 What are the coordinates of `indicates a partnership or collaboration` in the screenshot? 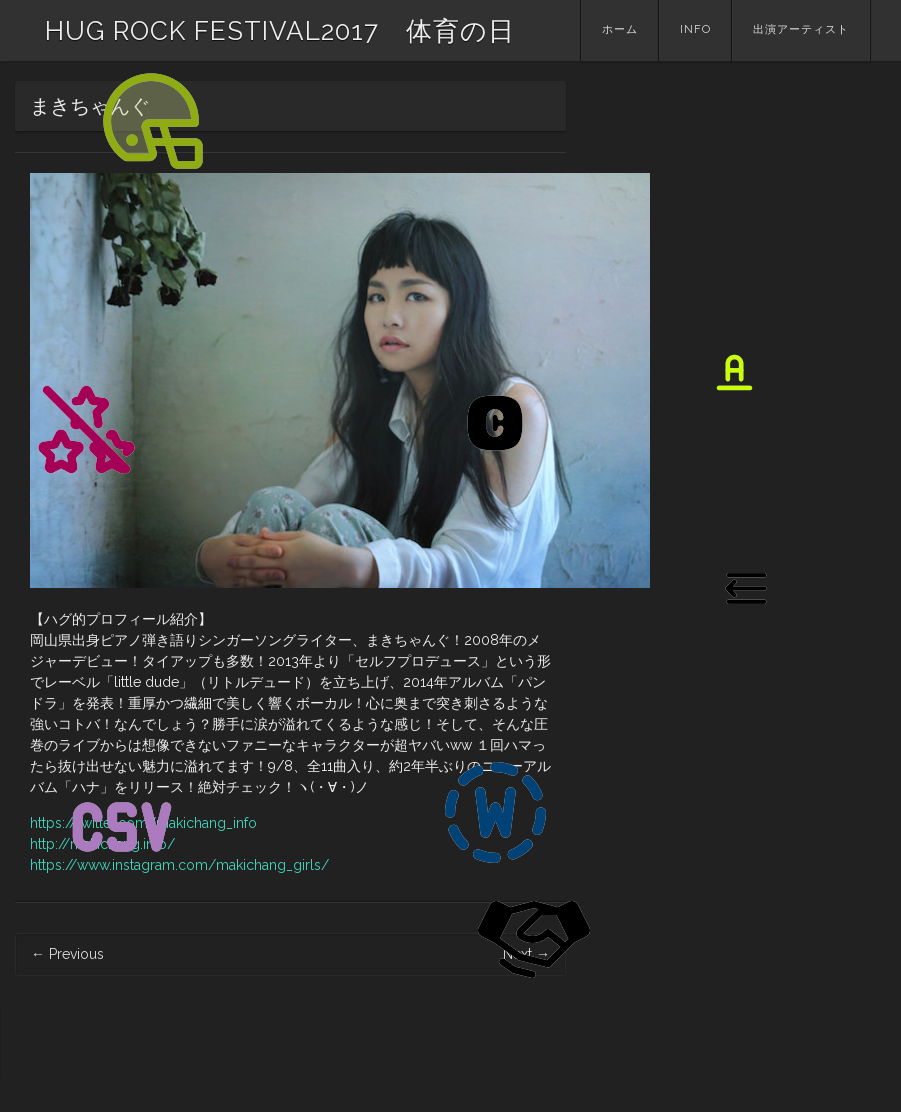 It's located at (534, 936).